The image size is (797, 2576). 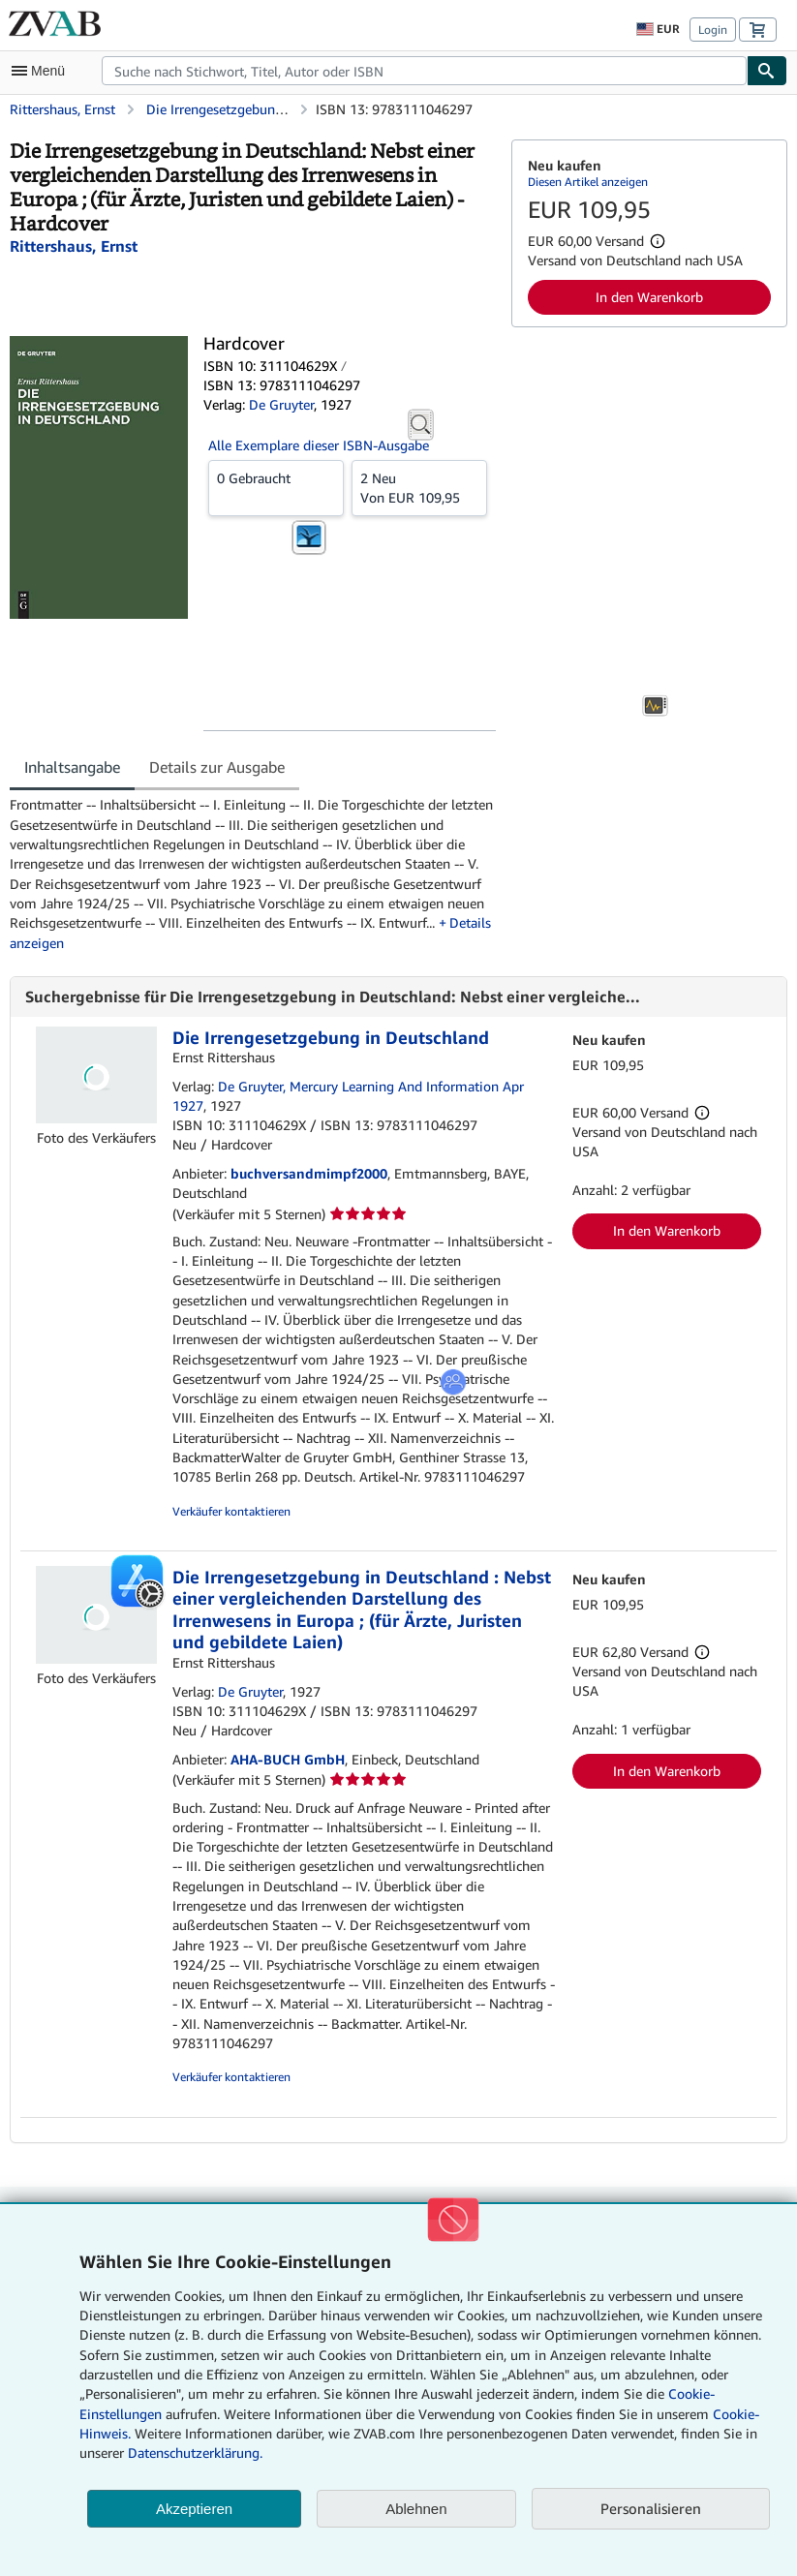 What do you see at coordinates (453, 1382) in the screenshot?
I see `access user account and personal settings` at bounding box center [453, 1382].